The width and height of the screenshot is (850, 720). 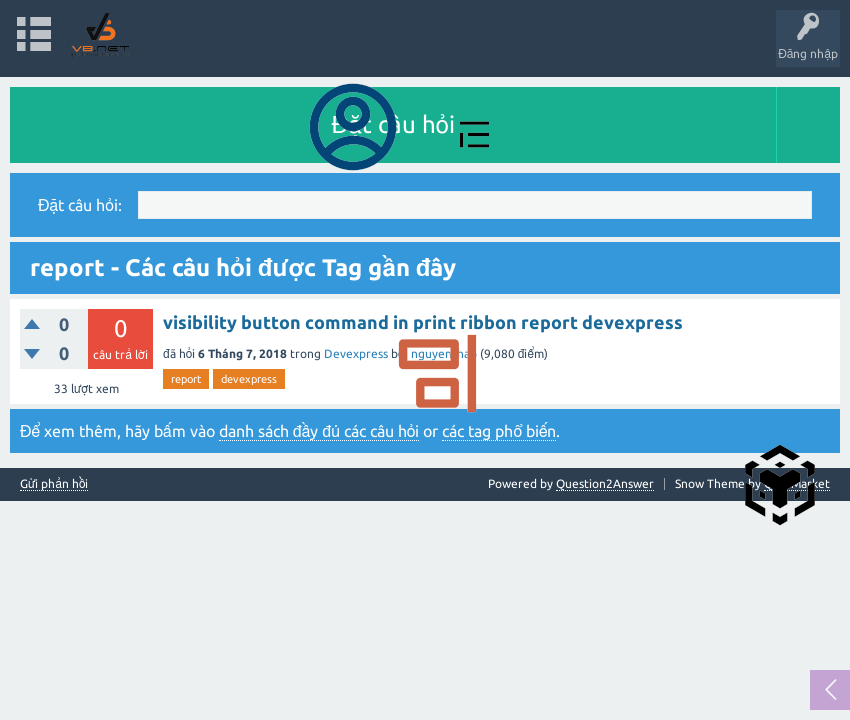 I want to click on align selected items to the right edge, so click(x=437, y=373).